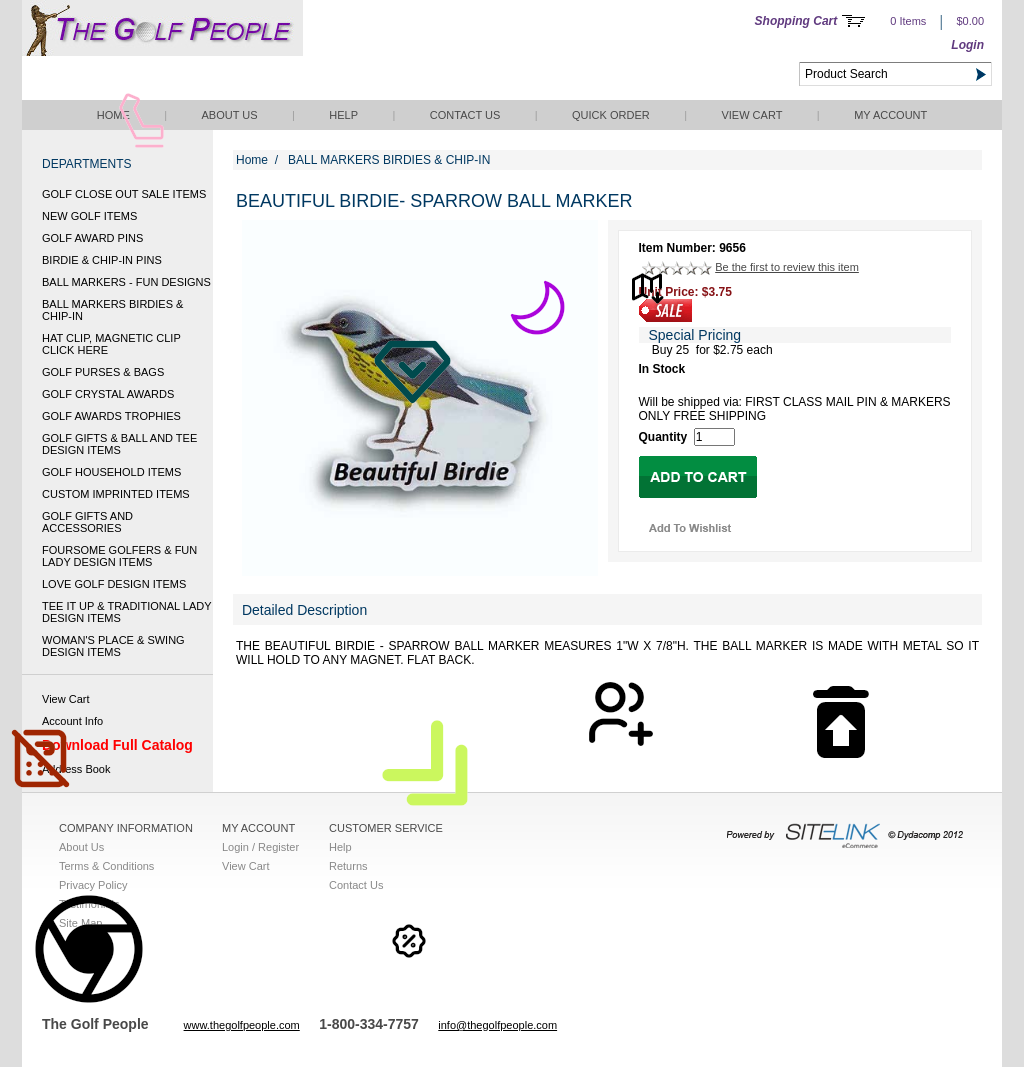  What do you see at coordinates (537, 307) in the screenshot?
I see `switch to dark mode` at bounding box center [537, 307].